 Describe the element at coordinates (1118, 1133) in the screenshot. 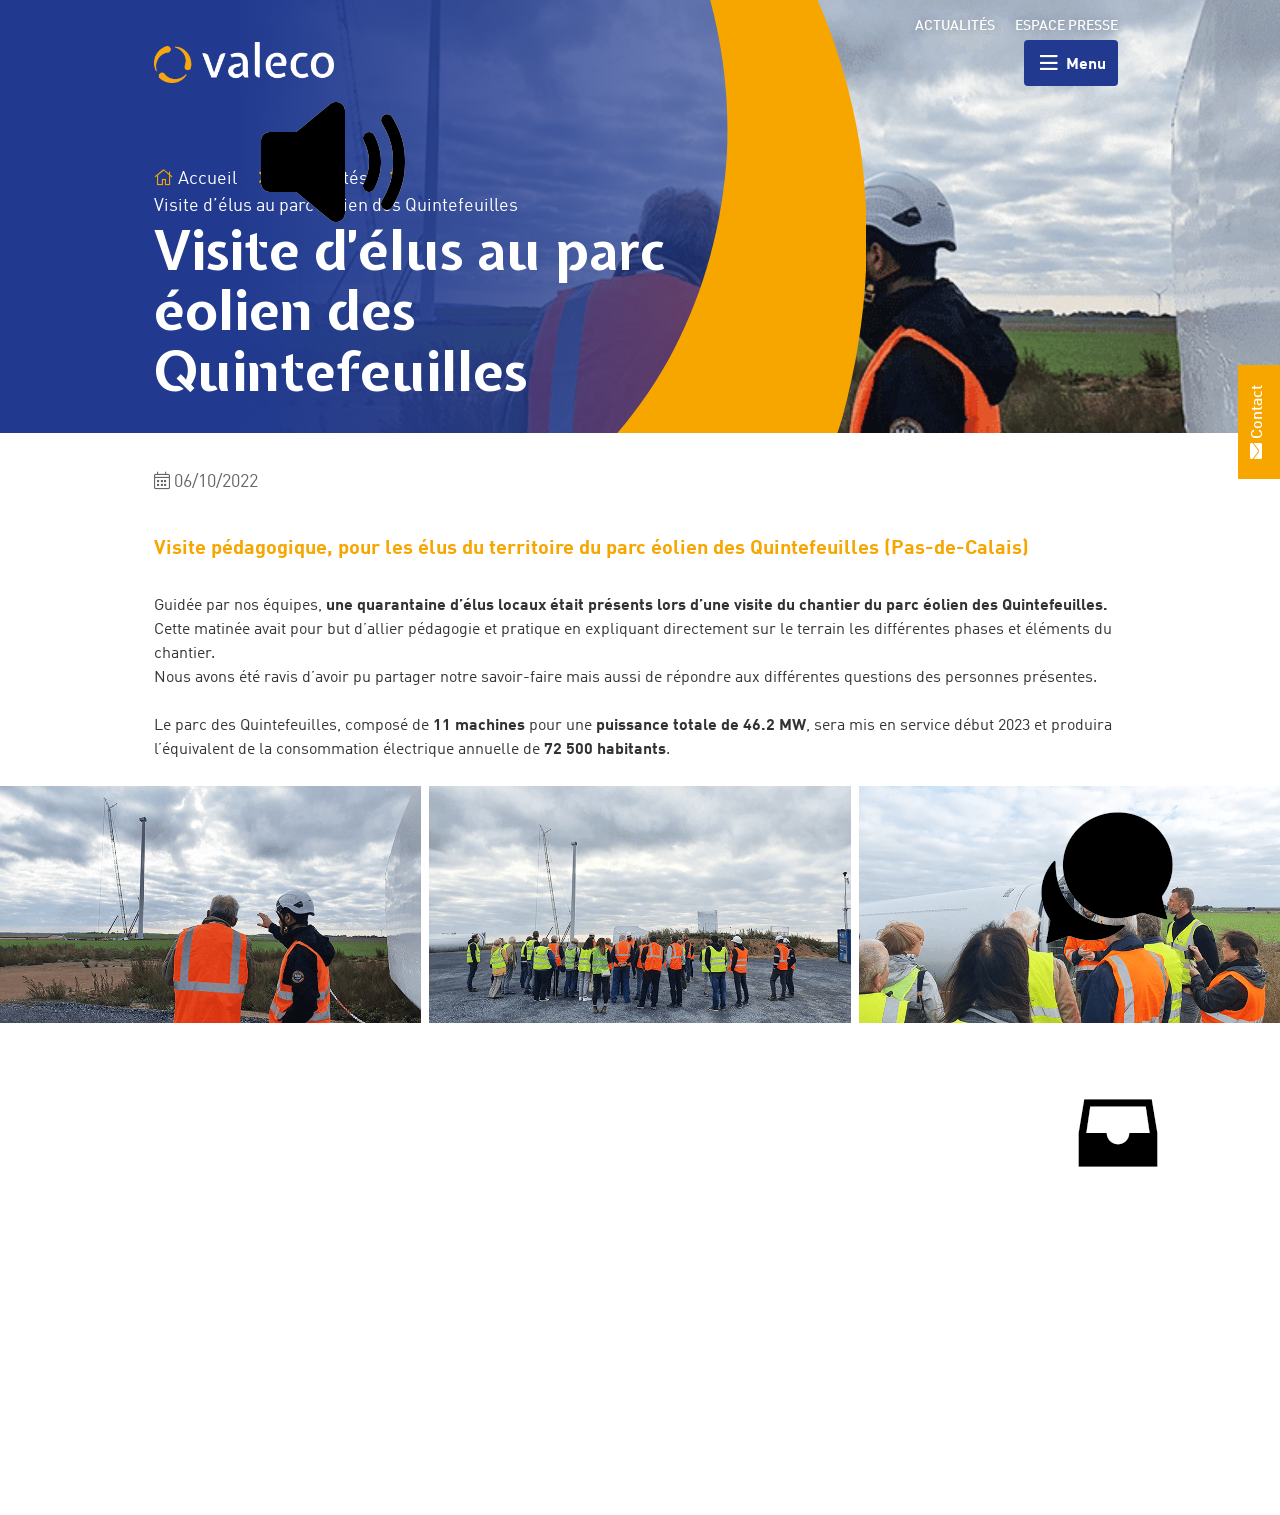

I see `access your inbox or file tray` at that location.